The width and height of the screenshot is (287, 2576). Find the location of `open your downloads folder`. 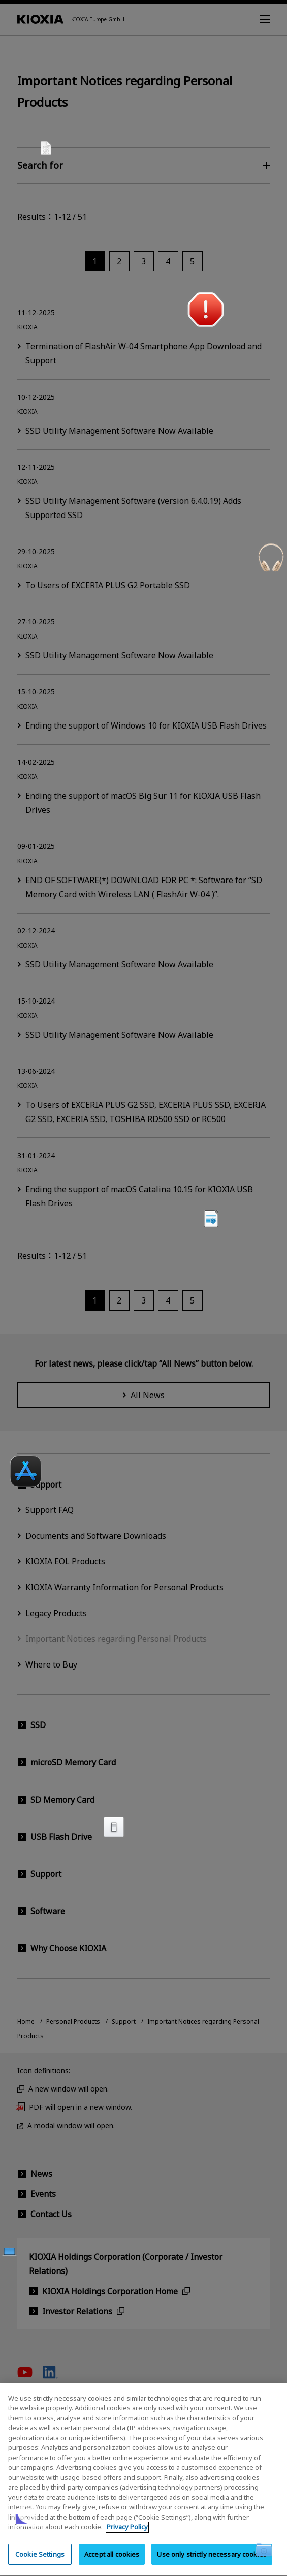

open your downloads folder is located at coordinates (264, 2550).